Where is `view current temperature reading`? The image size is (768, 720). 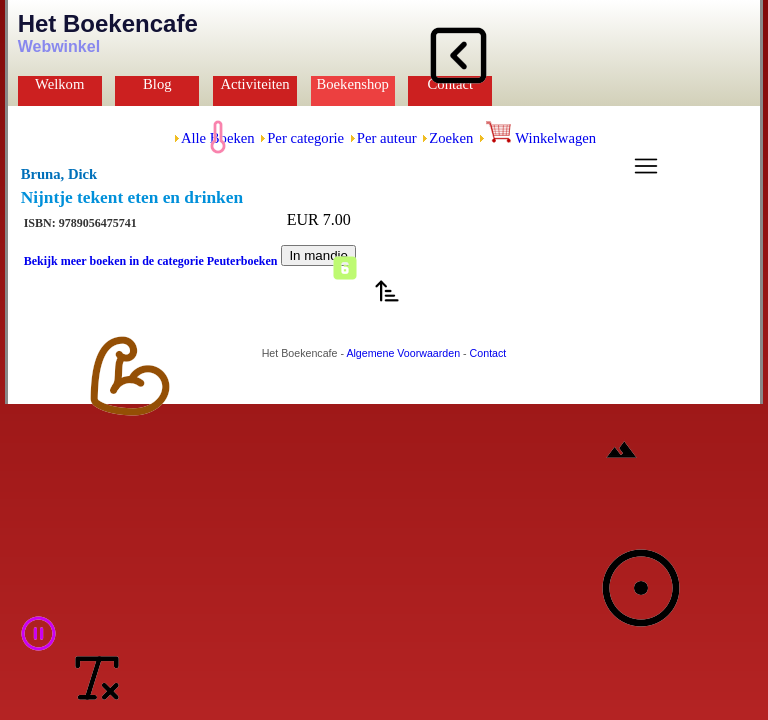 view current temperature reading is located at coordinates (218, 137).